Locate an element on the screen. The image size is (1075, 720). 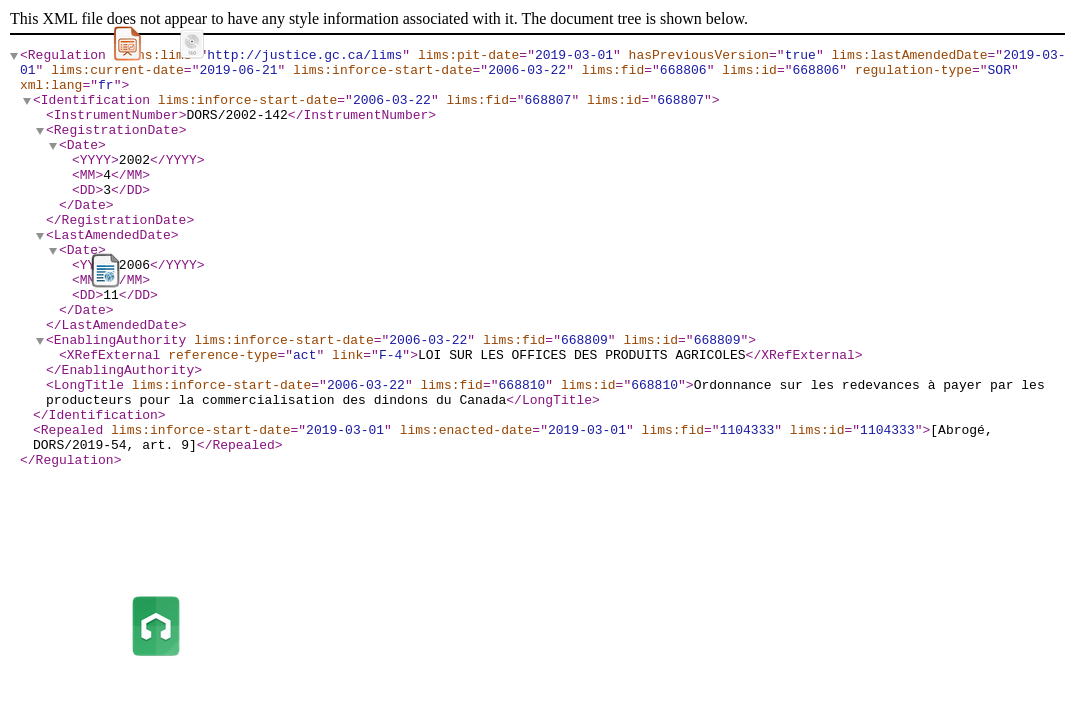
an LMMS music project file is located at coordinates (156, 626).